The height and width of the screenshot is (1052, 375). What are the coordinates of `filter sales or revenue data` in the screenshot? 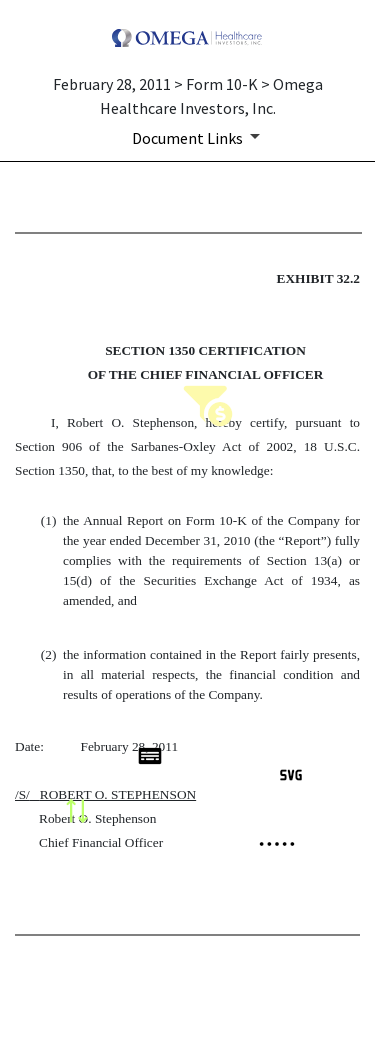 It's located at (208, 402).